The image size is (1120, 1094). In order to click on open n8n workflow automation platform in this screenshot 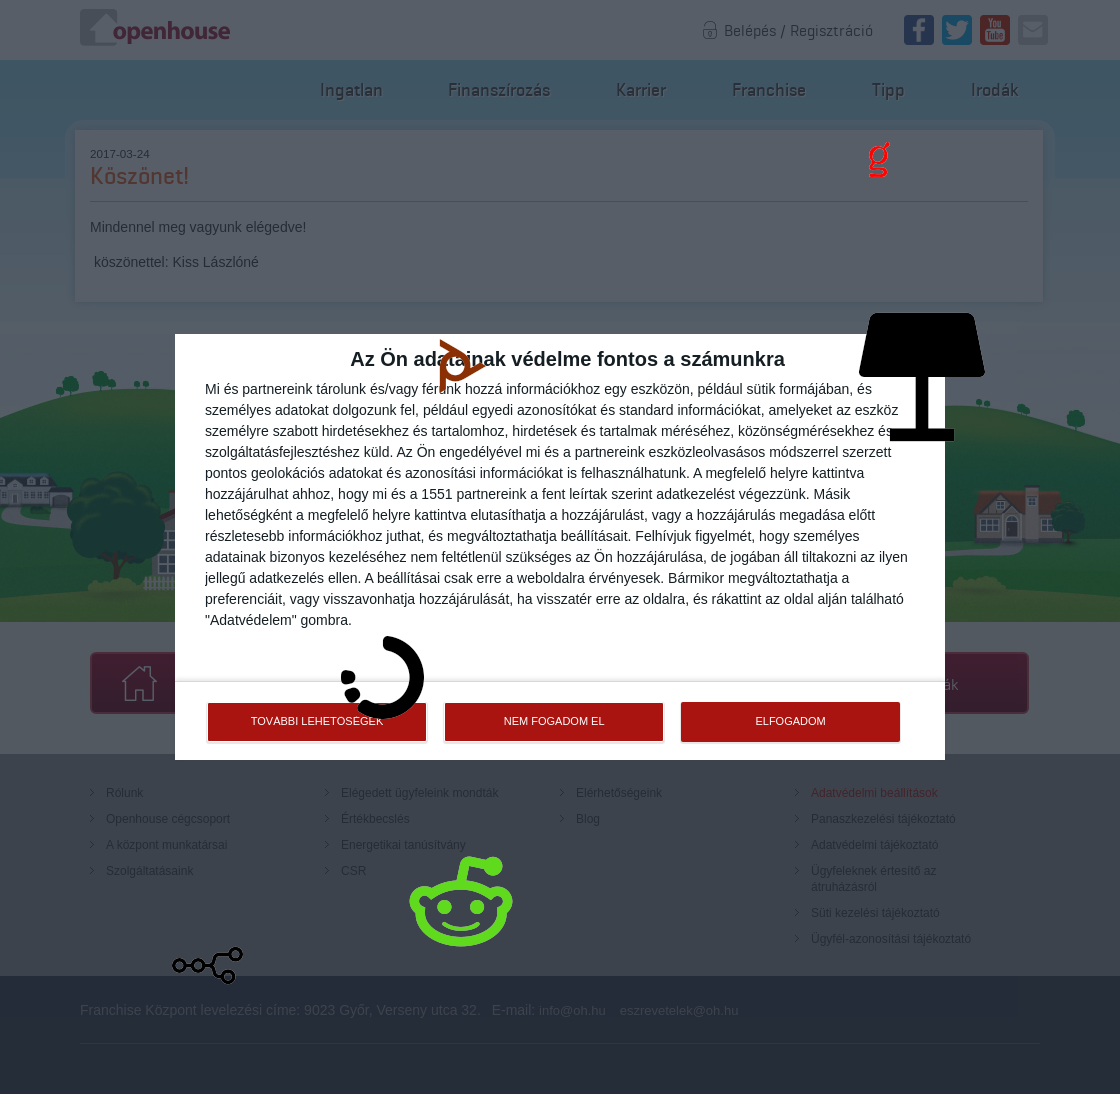, I will do `click(207, 965)`.